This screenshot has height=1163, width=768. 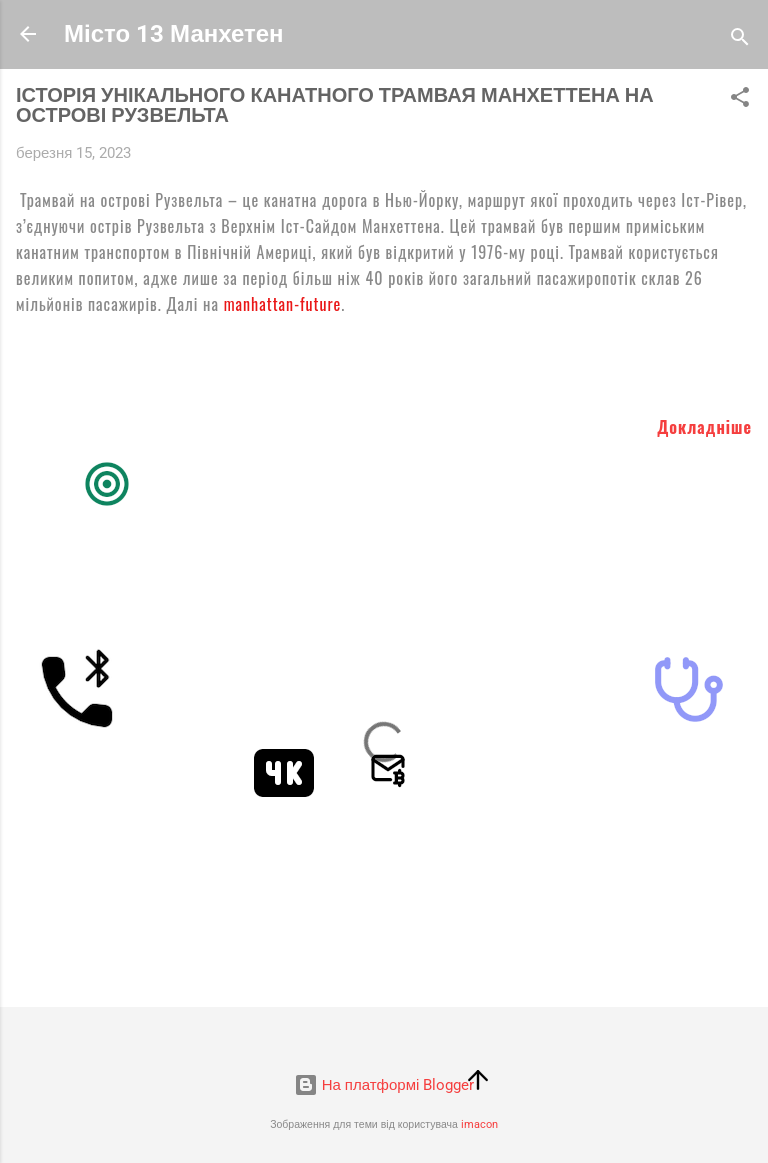 I want to click on receive bitcoin payment notifications, so click(x=388, y=768).